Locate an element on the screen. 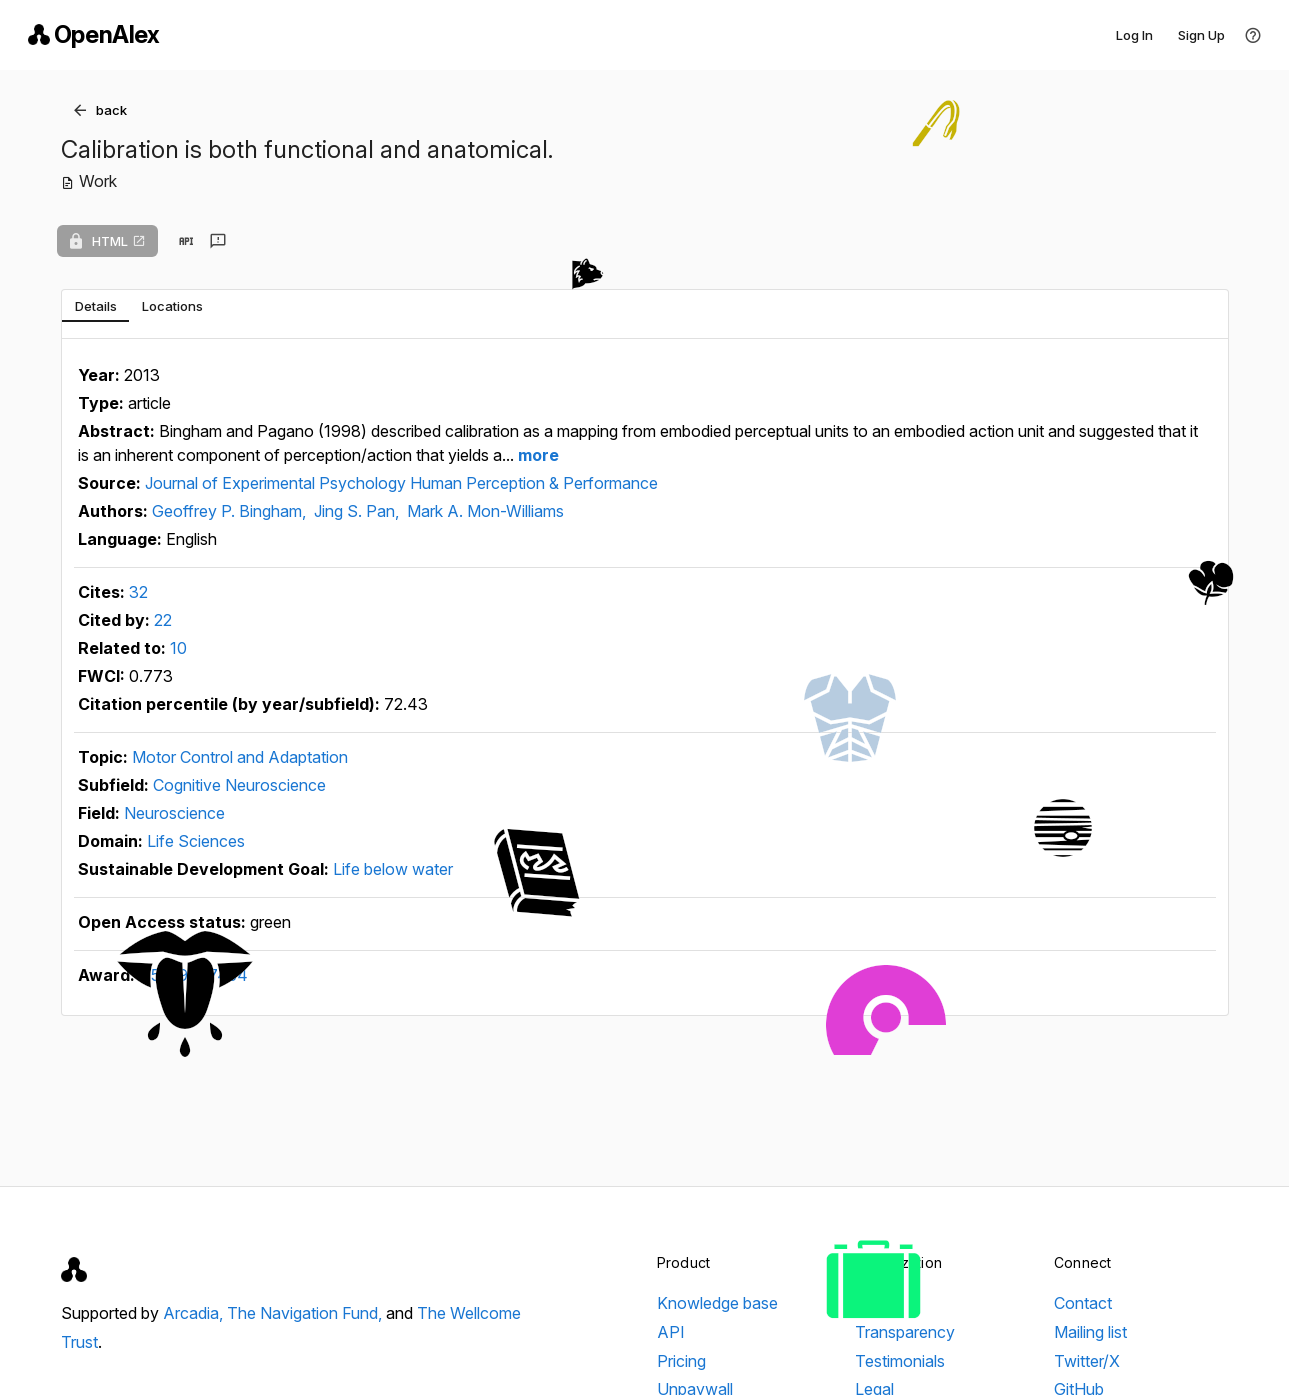 This screenshot has height=1395, width=1289. equip torso armor piece is located at coordinates (850, 718).